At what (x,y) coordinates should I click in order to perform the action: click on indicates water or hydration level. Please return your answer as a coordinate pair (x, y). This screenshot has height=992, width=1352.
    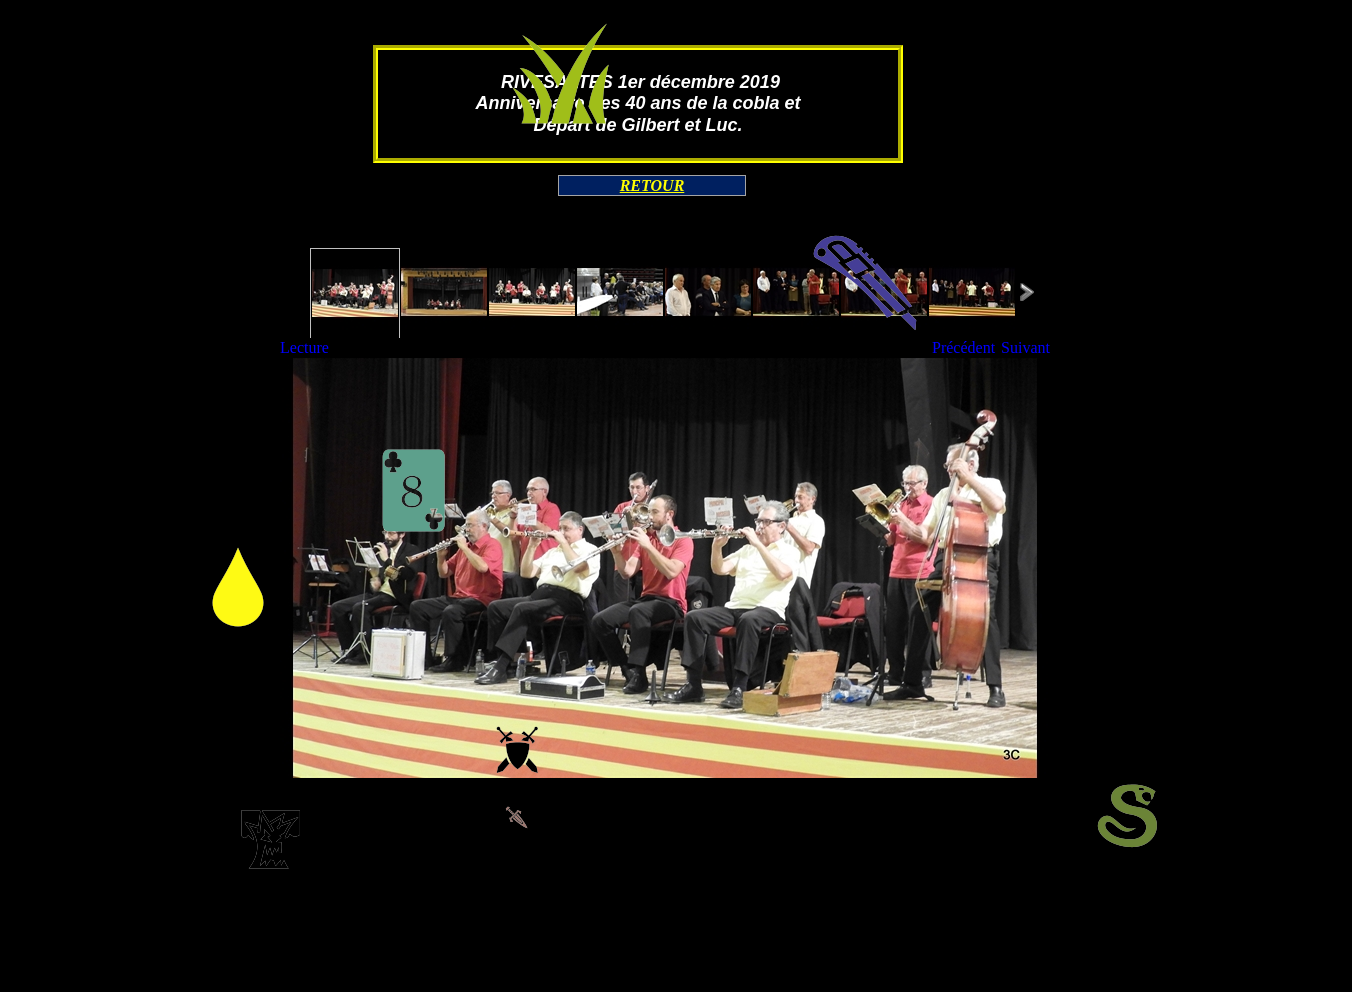
    Looking at the image, I should click on (238, 587).